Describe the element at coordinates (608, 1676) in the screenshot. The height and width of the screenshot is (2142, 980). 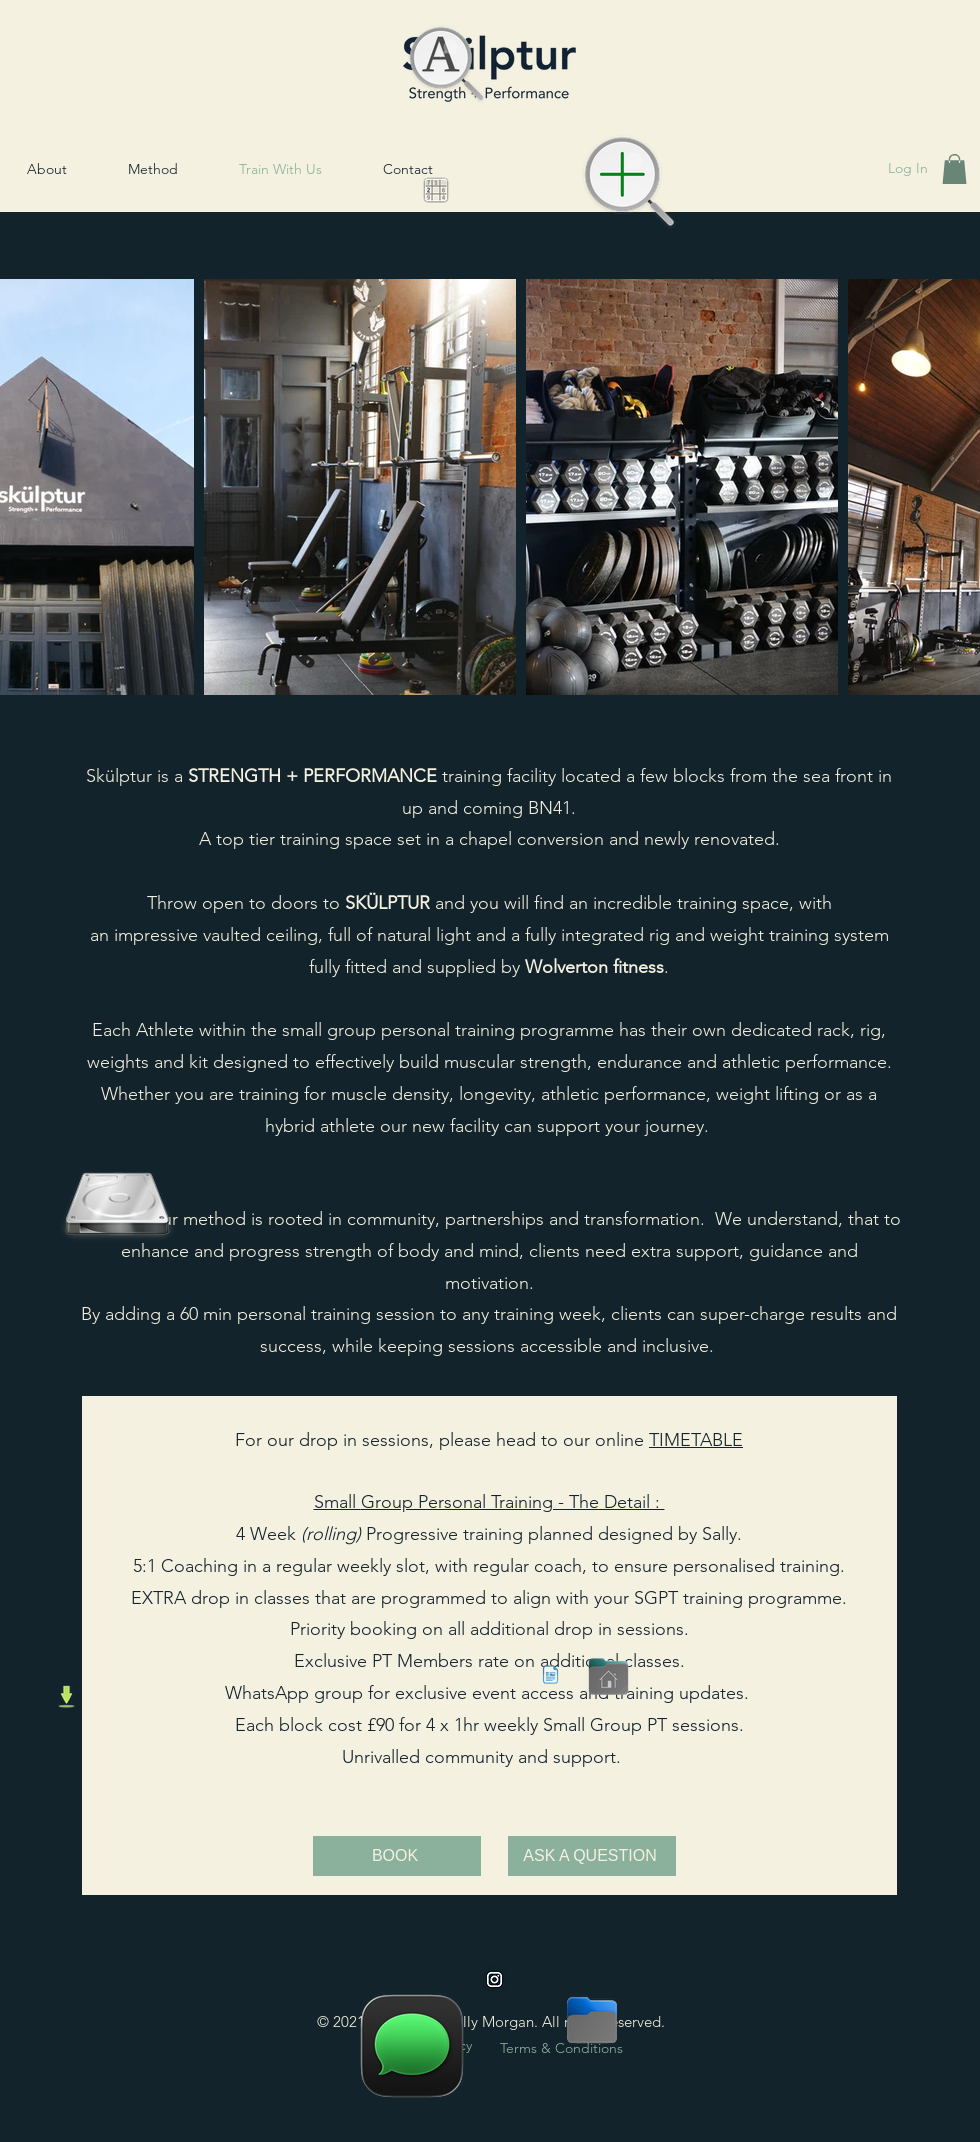
I see `access your home folder or personal files` at that location.